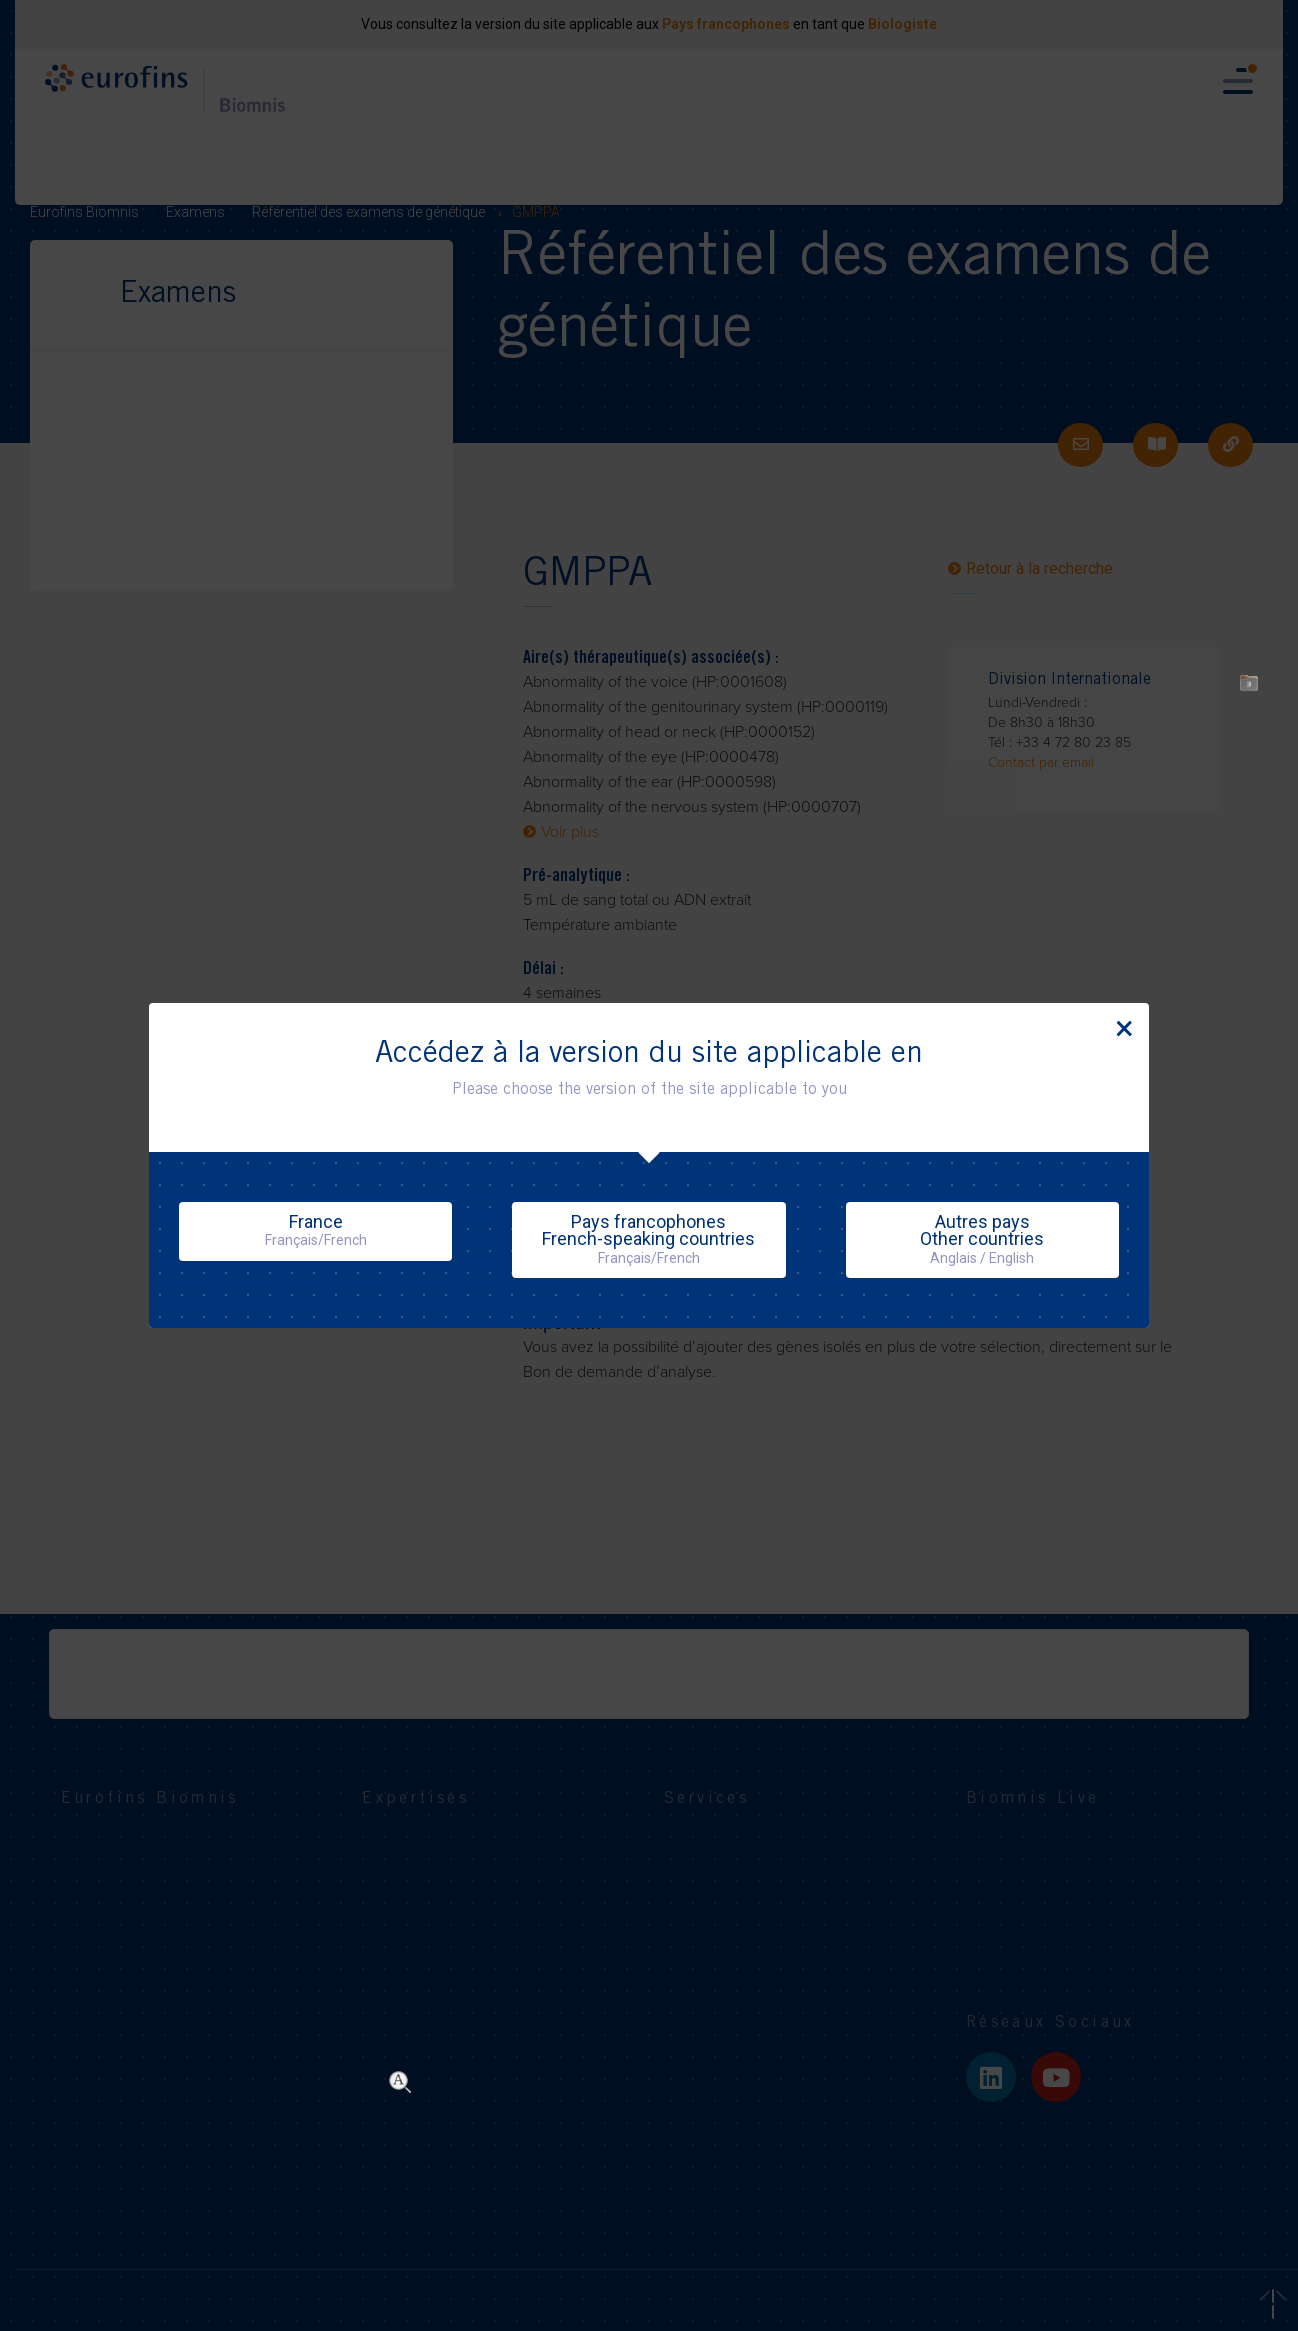 The width and height of the screenshot is (1298, 2331). Describe the element at coordinates (400, 2082) in the screenshot. I see `search within a project` at that location.